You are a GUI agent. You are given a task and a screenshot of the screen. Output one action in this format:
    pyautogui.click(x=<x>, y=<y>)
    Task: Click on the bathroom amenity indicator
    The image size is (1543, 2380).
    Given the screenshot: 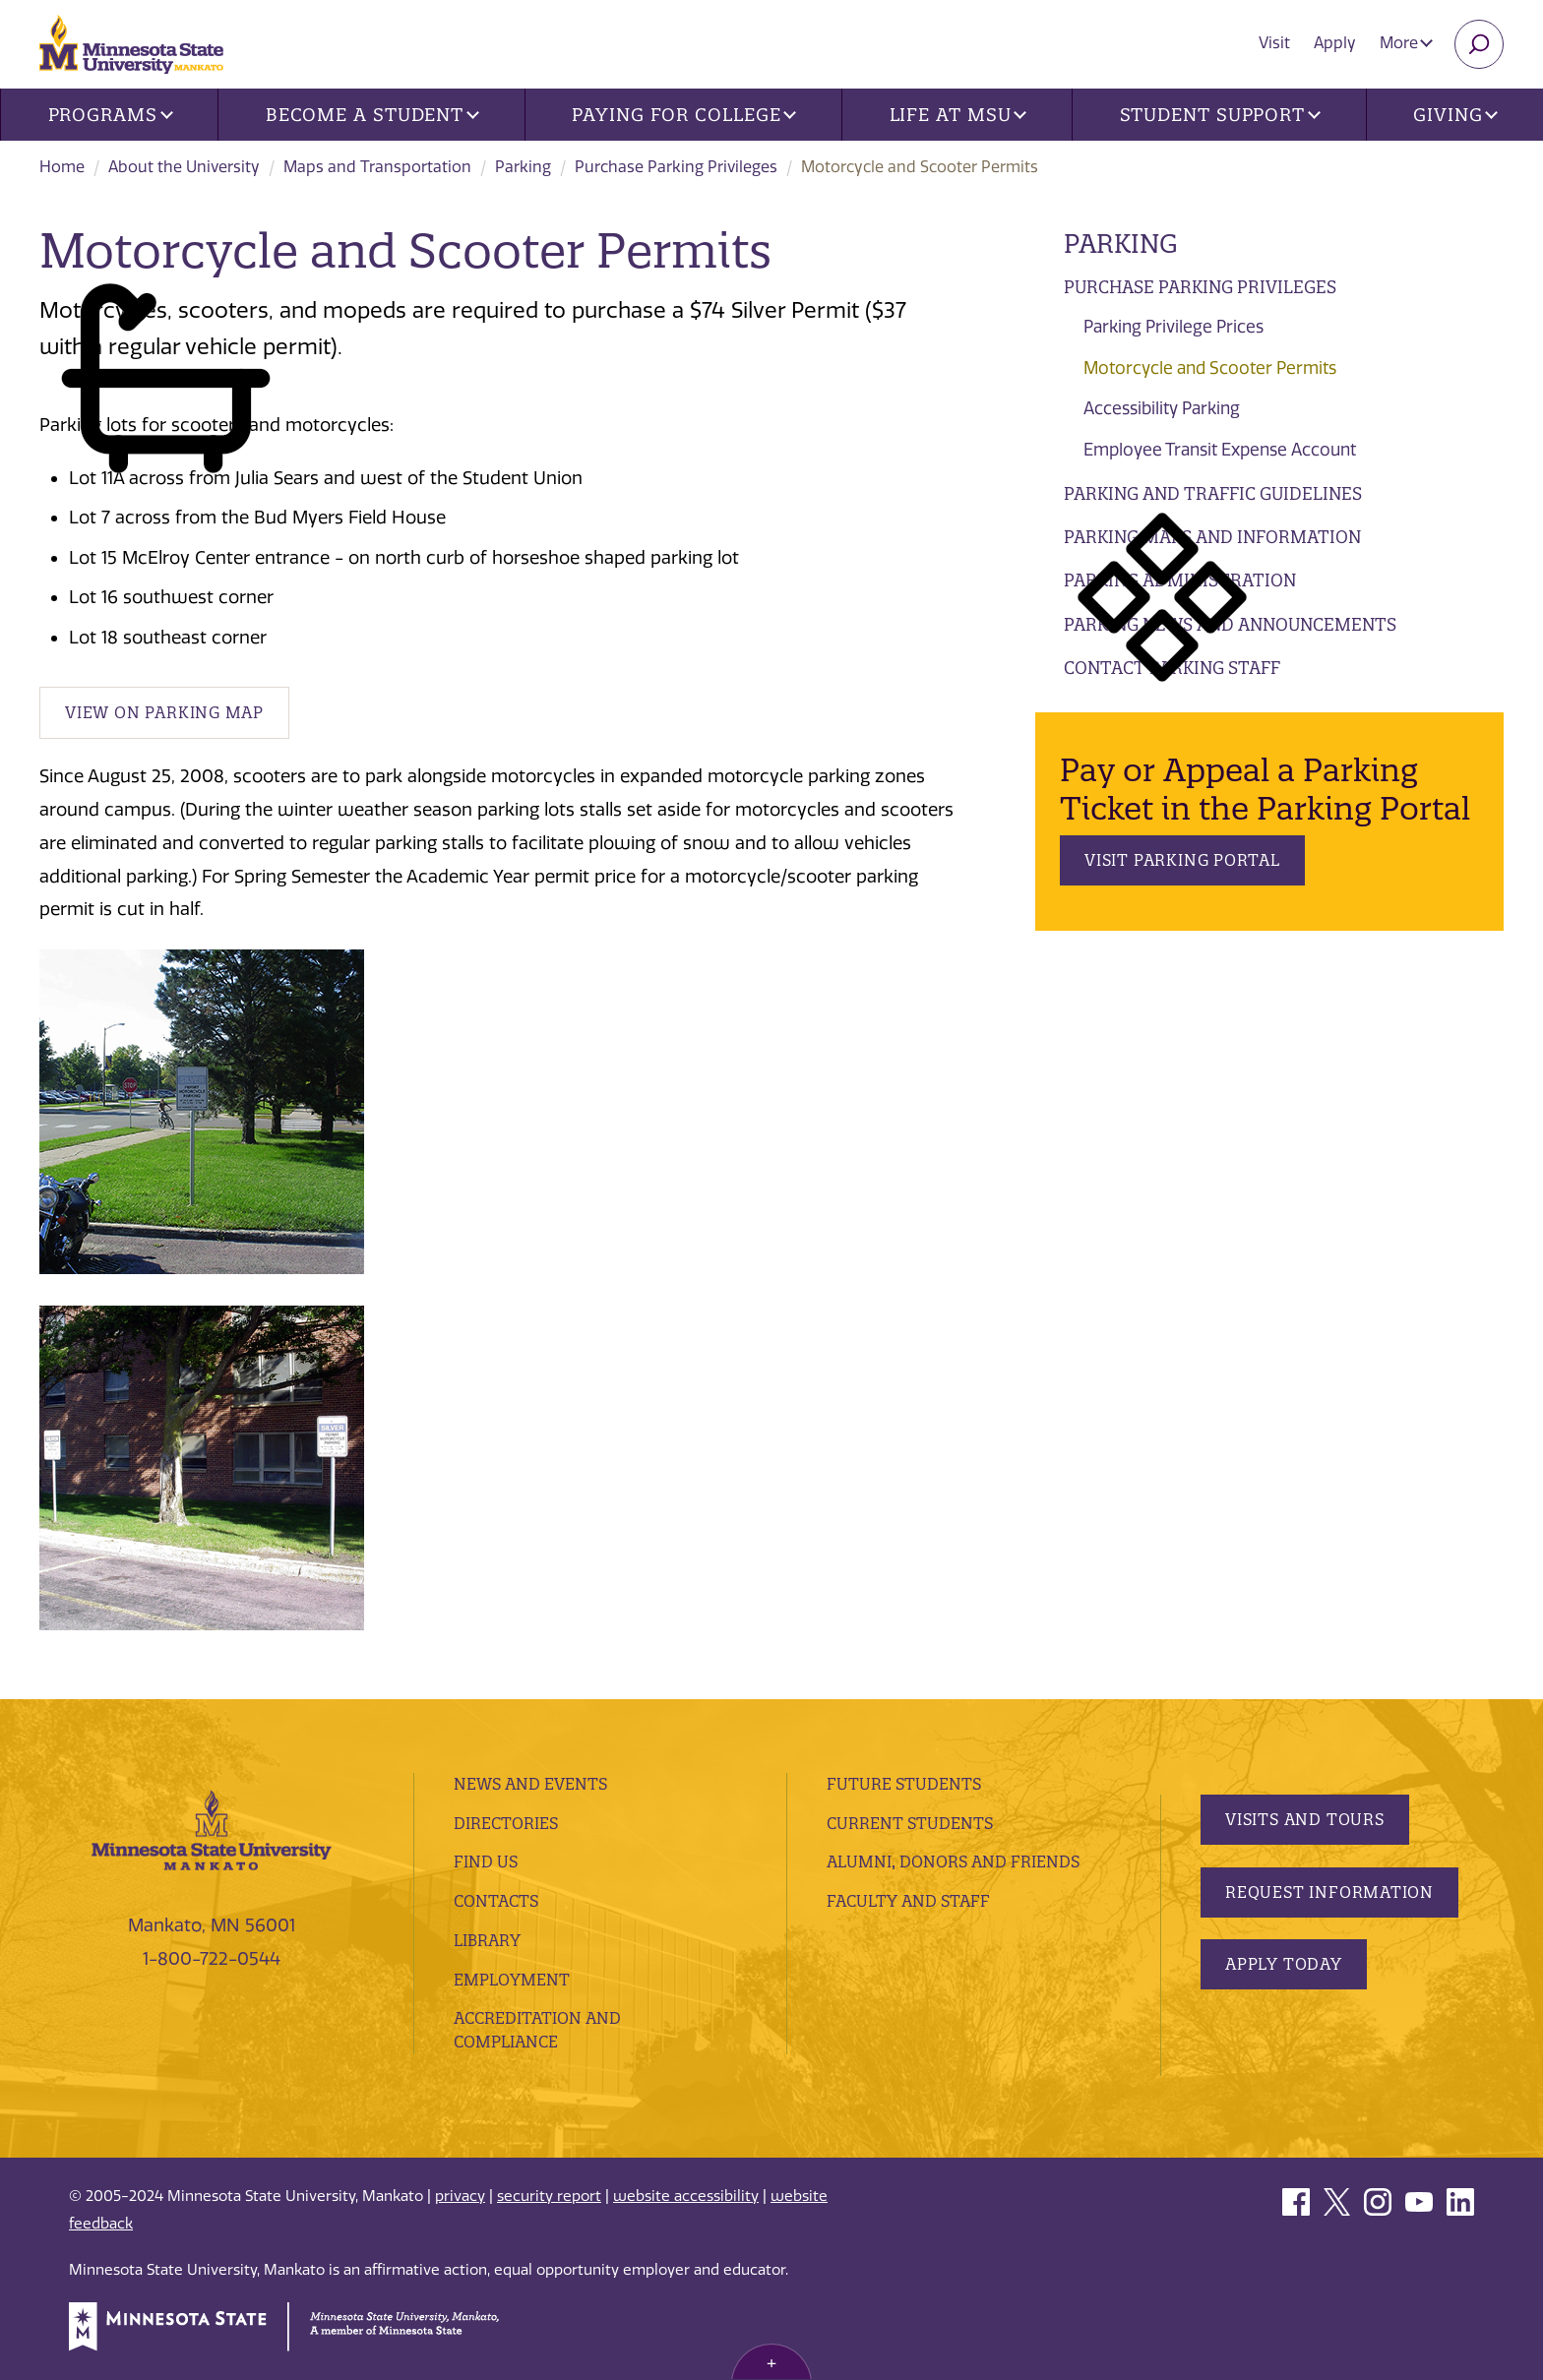 What is the action you would take?
    pyautogui.click(x=165, y=378)
    